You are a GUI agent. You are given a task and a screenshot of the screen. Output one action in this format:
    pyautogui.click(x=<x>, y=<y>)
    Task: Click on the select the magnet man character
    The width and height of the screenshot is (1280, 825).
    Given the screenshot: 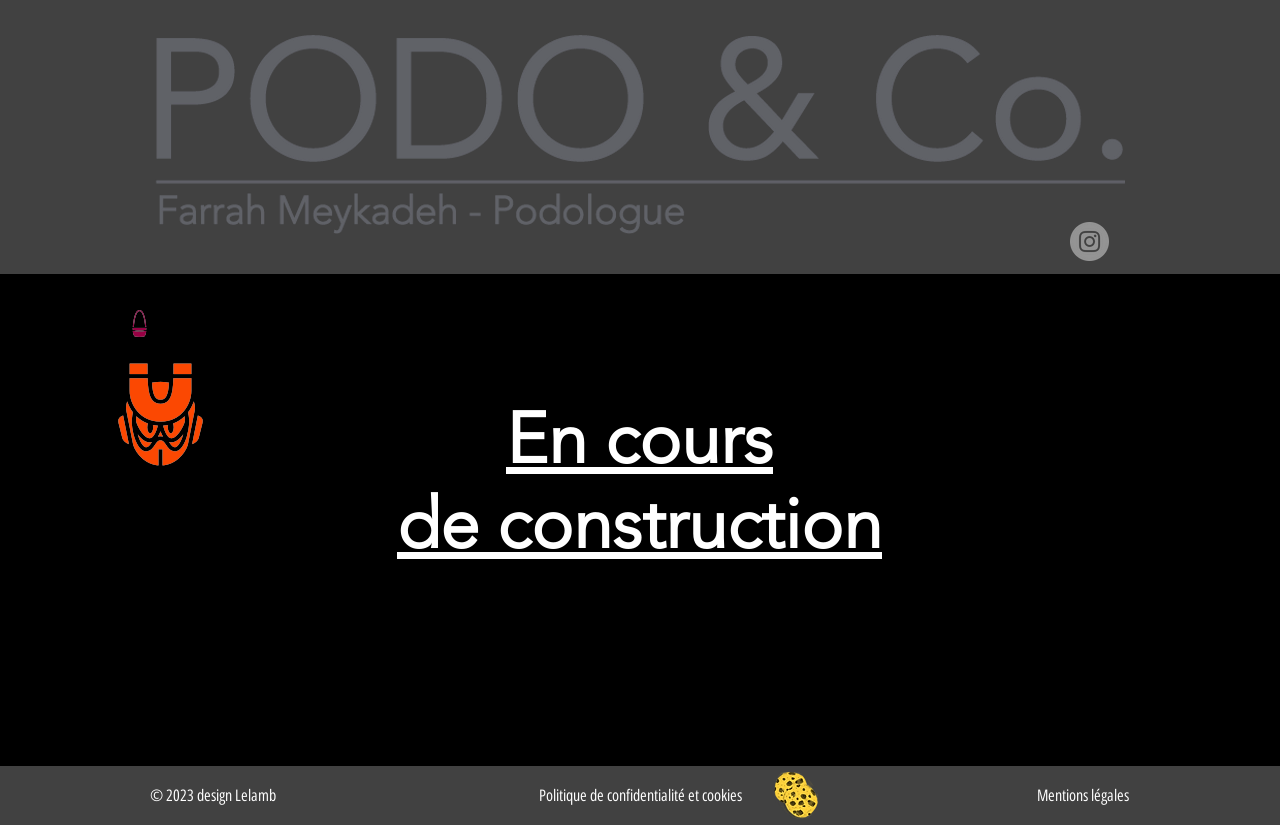 What is the action you would take?
    pyautogui.click(x=160, y=414)
    